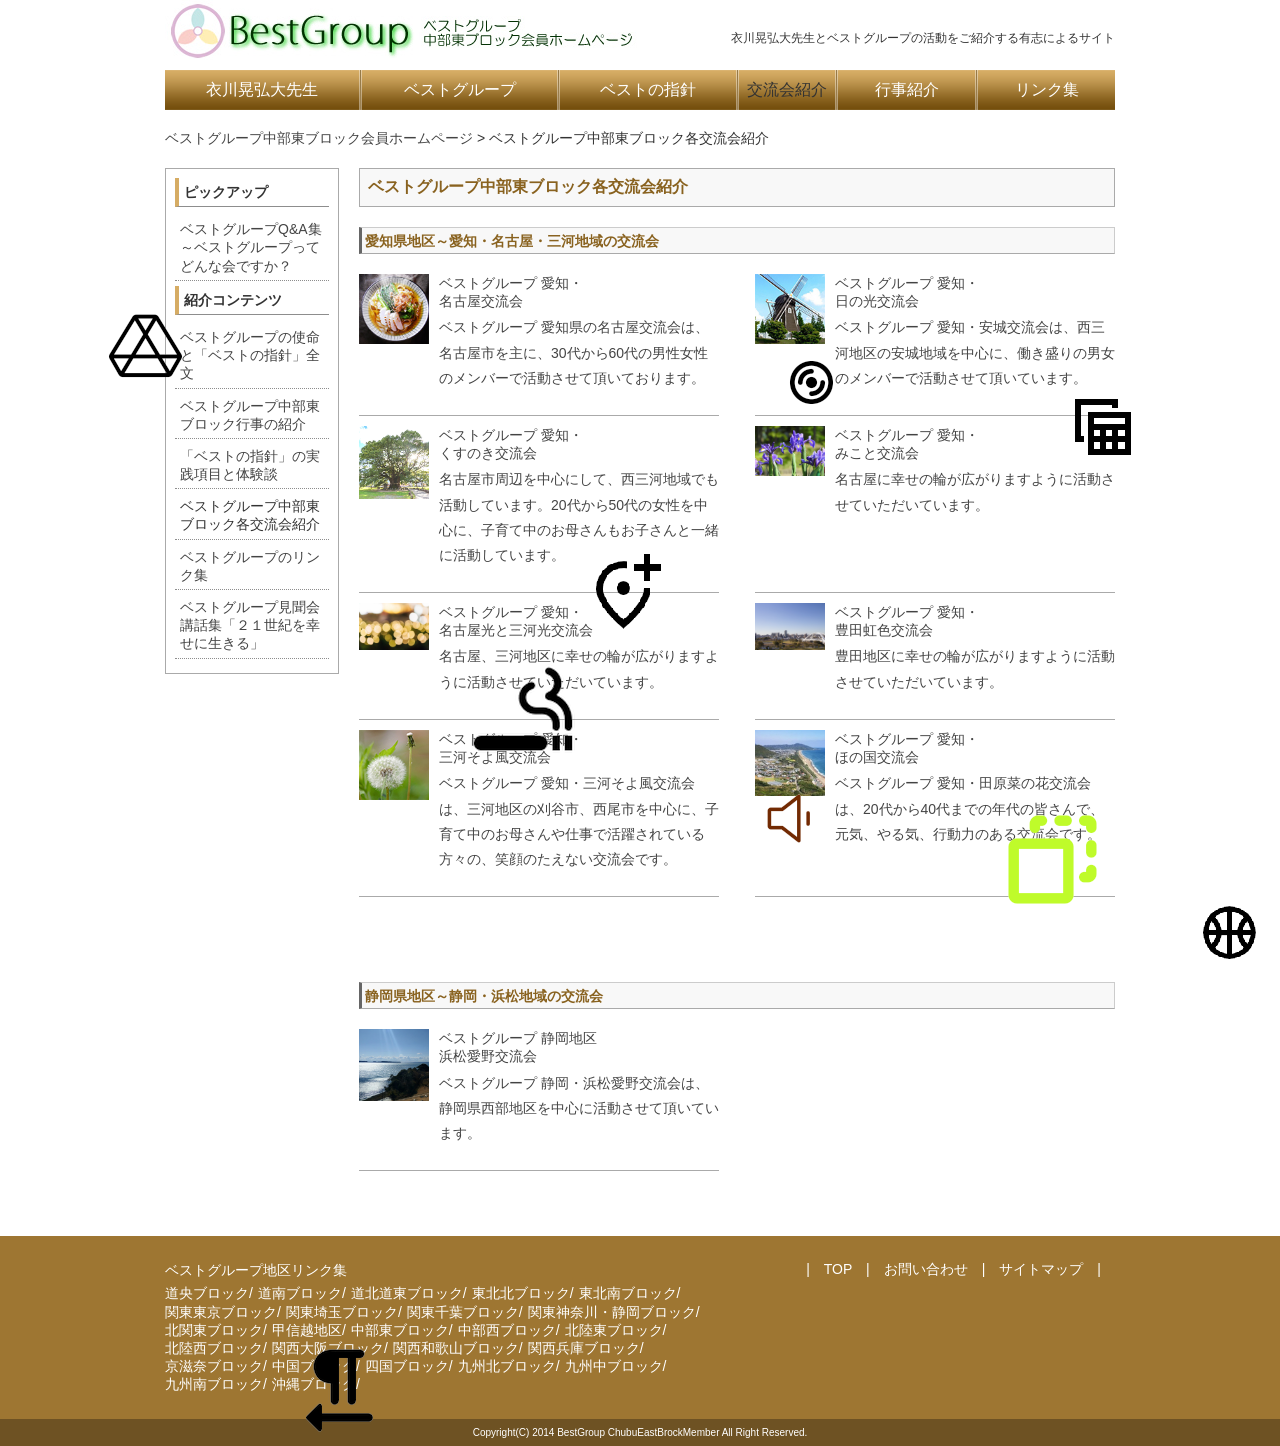  I want to click on switch text direction to right-to-left, so click(339, 1392).